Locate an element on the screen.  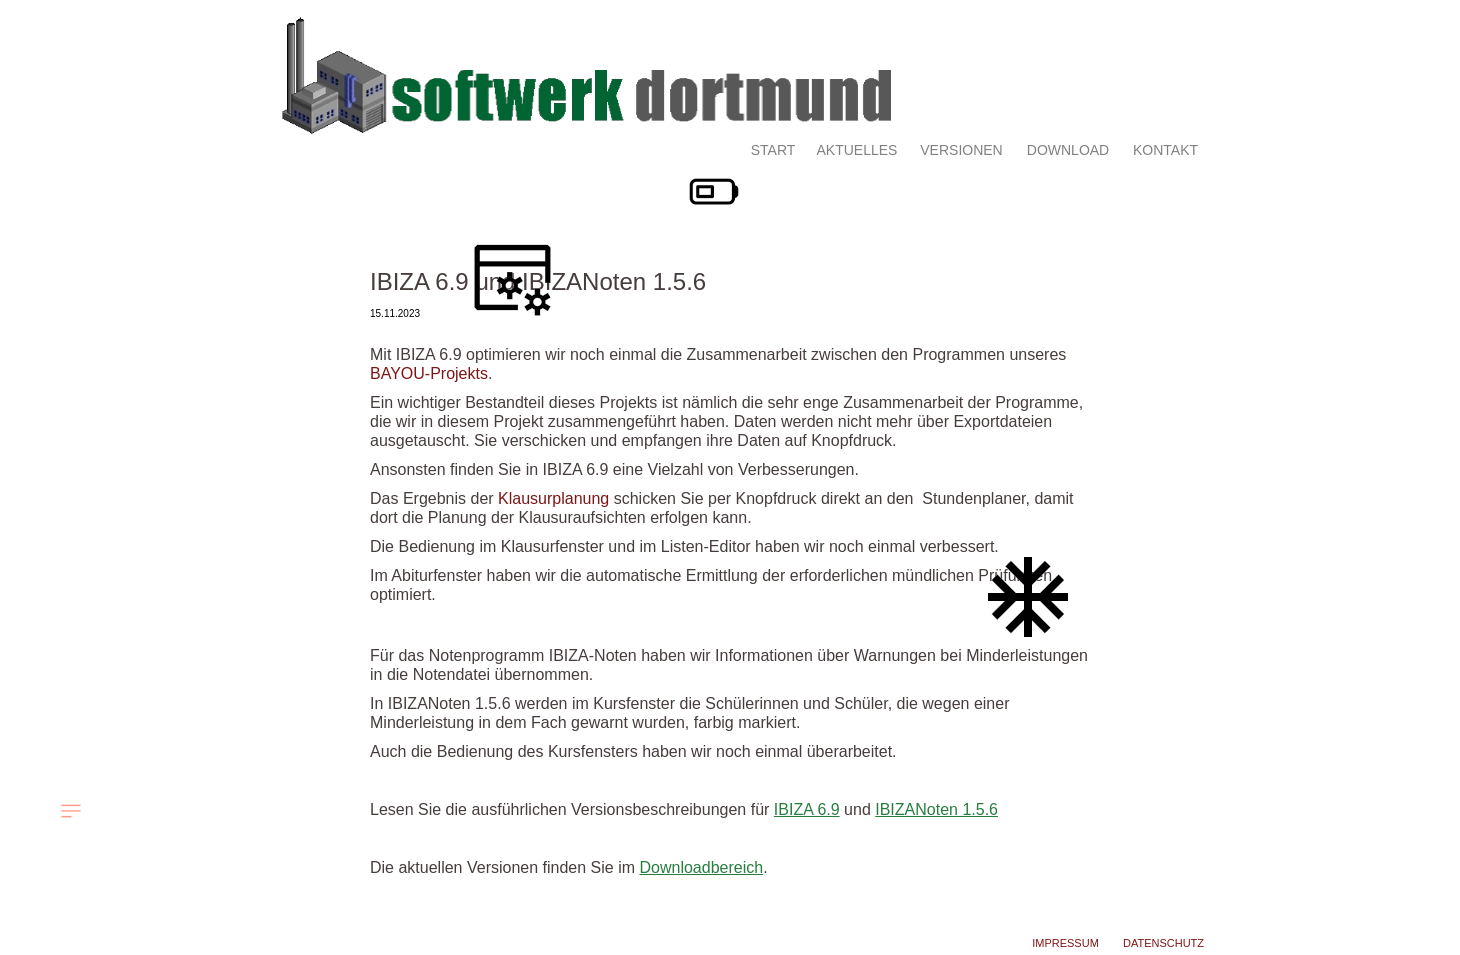
open navigation menu is located at coordinates (71, 811).